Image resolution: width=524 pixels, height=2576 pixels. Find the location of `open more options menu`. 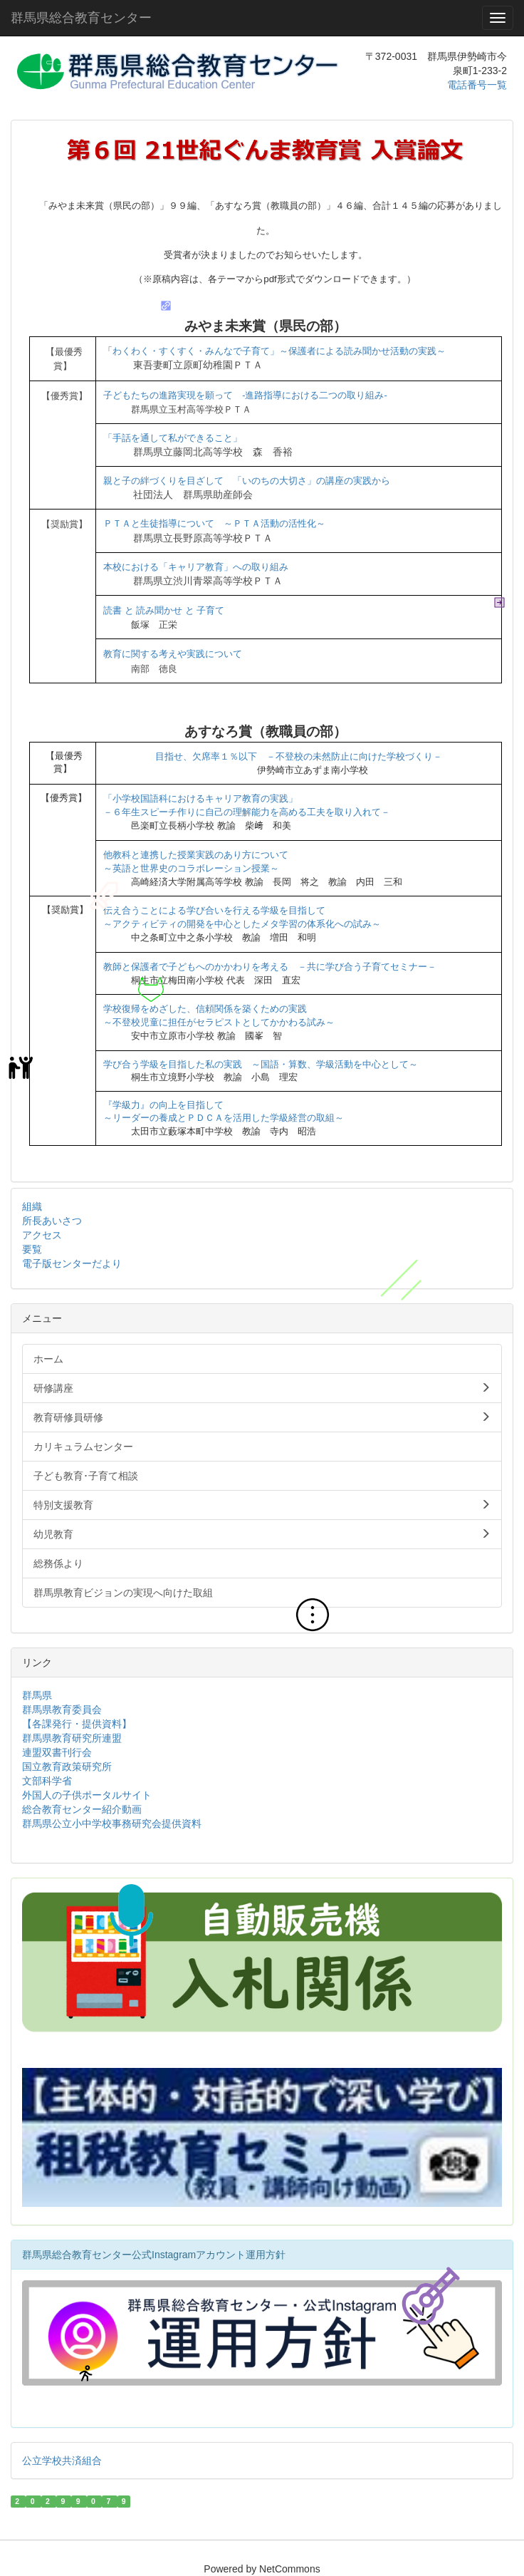

open more options menu is located at coordinates (313, 1615).